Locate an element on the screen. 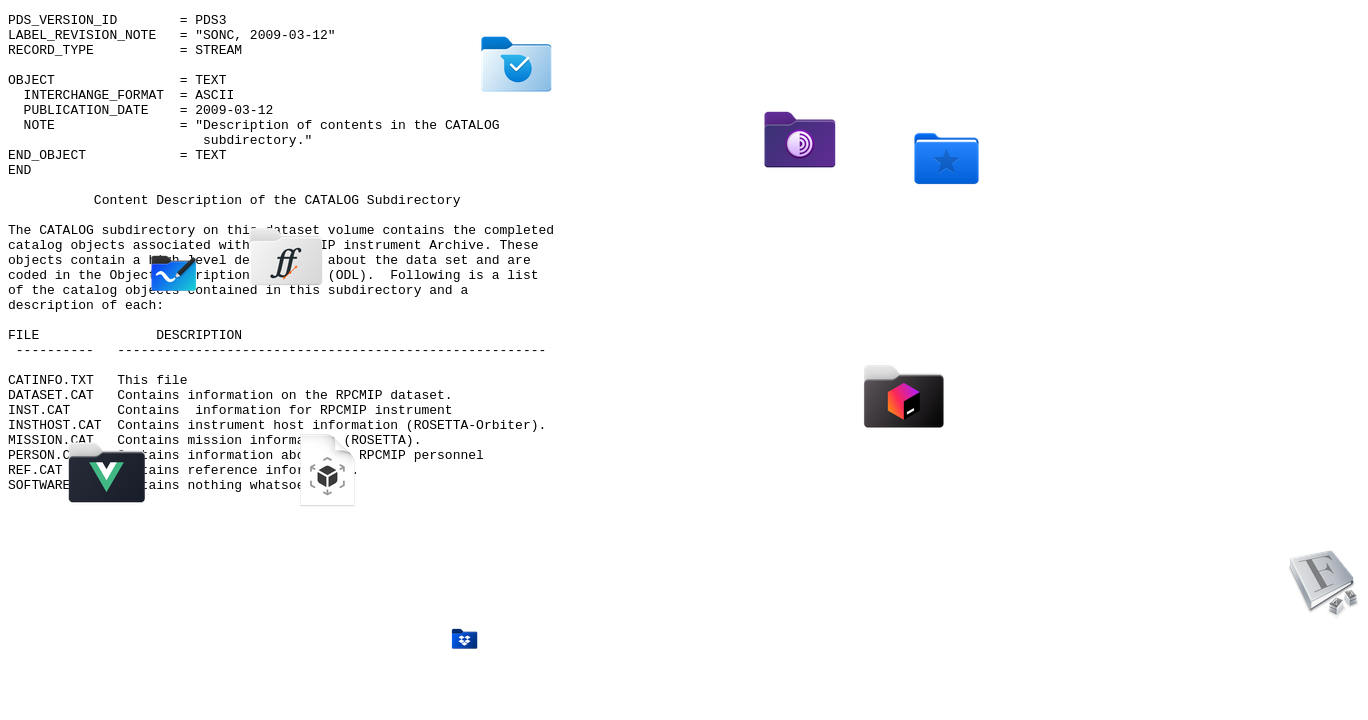 The height and width of the screenshot is (720, 1368). open fontforge project files folder is located at coordinates (285, 258).